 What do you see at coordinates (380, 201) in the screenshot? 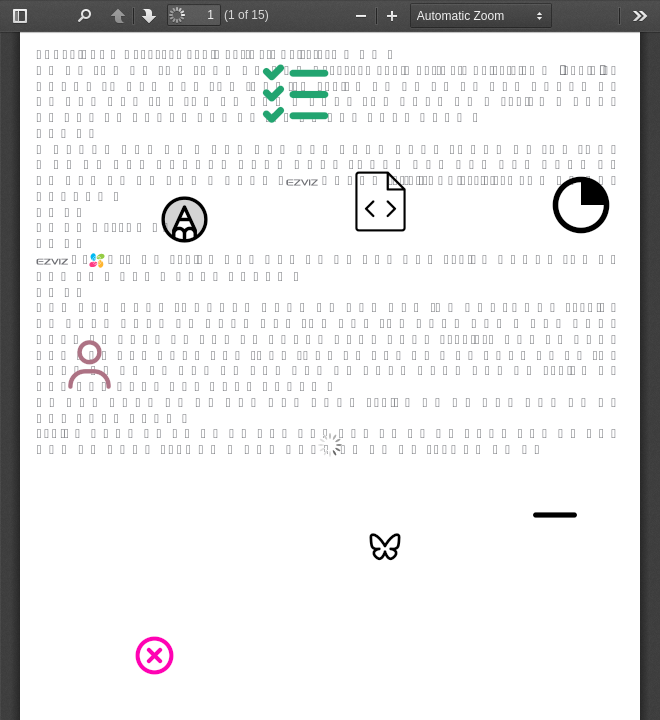
I see `view source code file` at bounding box center [380, 201].